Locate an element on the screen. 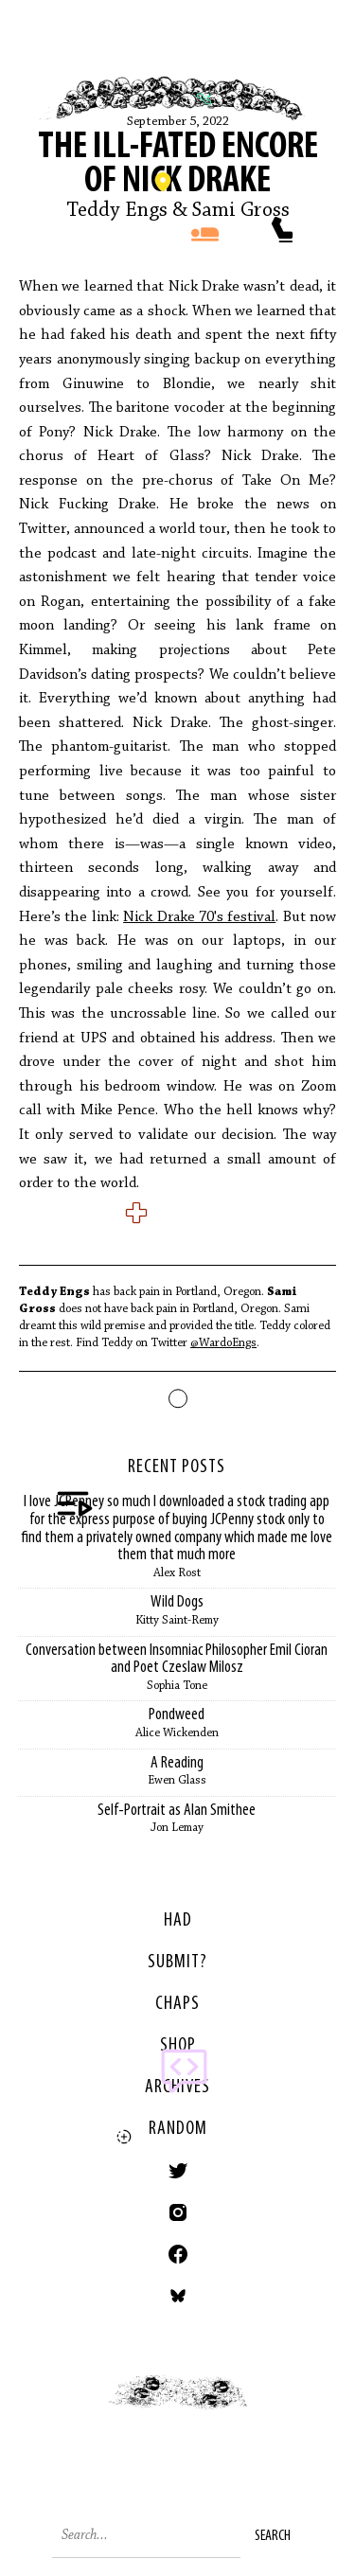 The height and width of the screenshot is (2576, 355). view or share your current location is located at coordinates (163, 182).